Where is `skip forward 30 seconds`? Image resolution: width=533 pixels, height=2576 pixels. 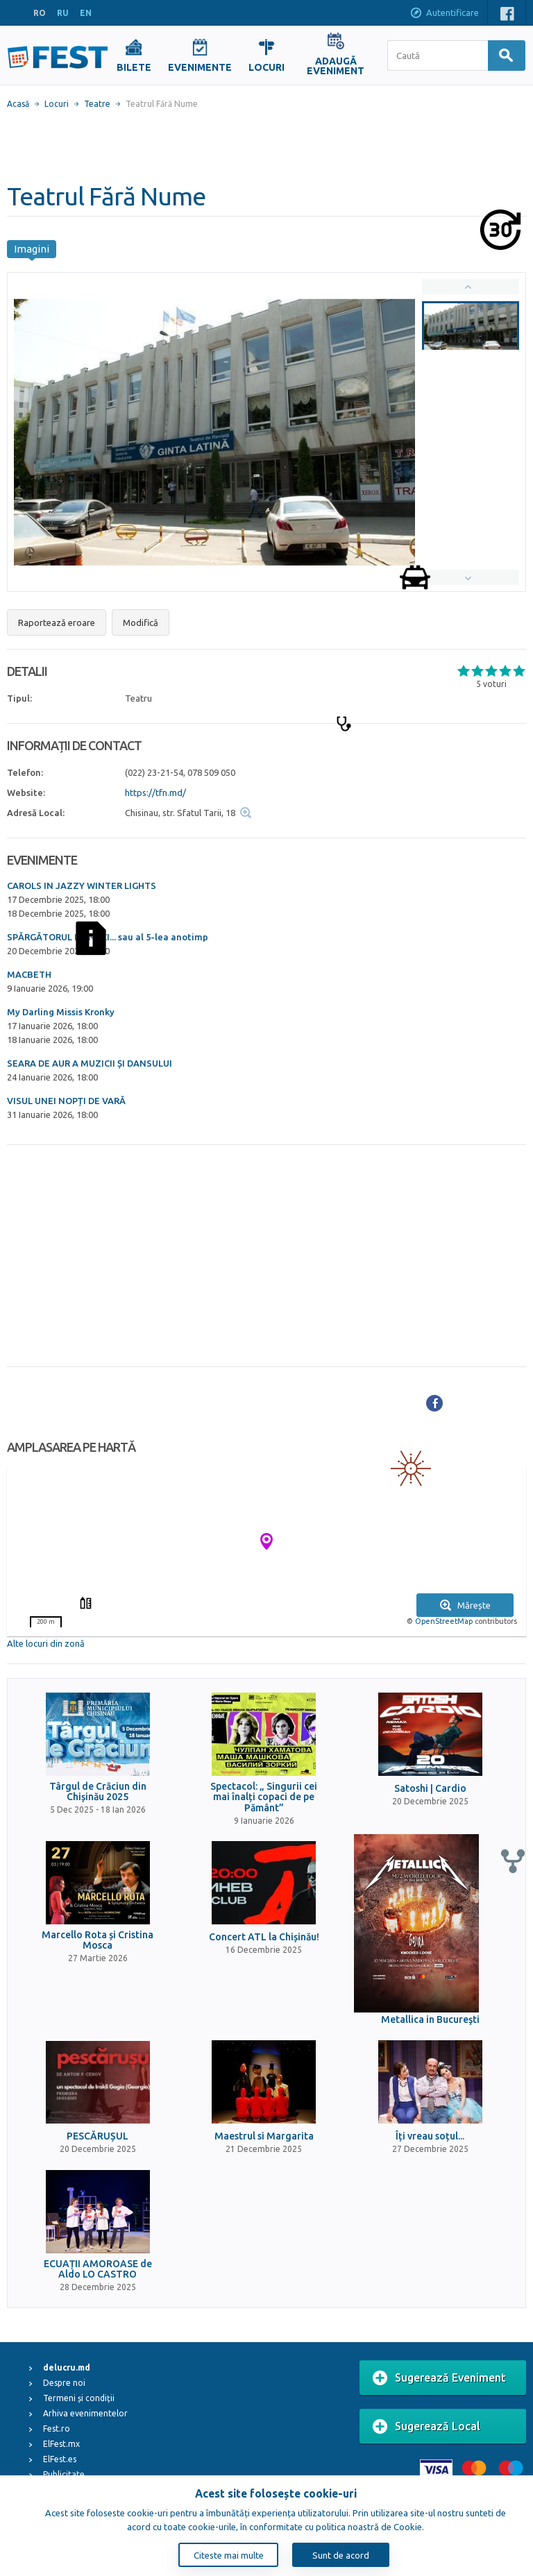
skip forward 30 seconds is located at coordinates (500, 230).